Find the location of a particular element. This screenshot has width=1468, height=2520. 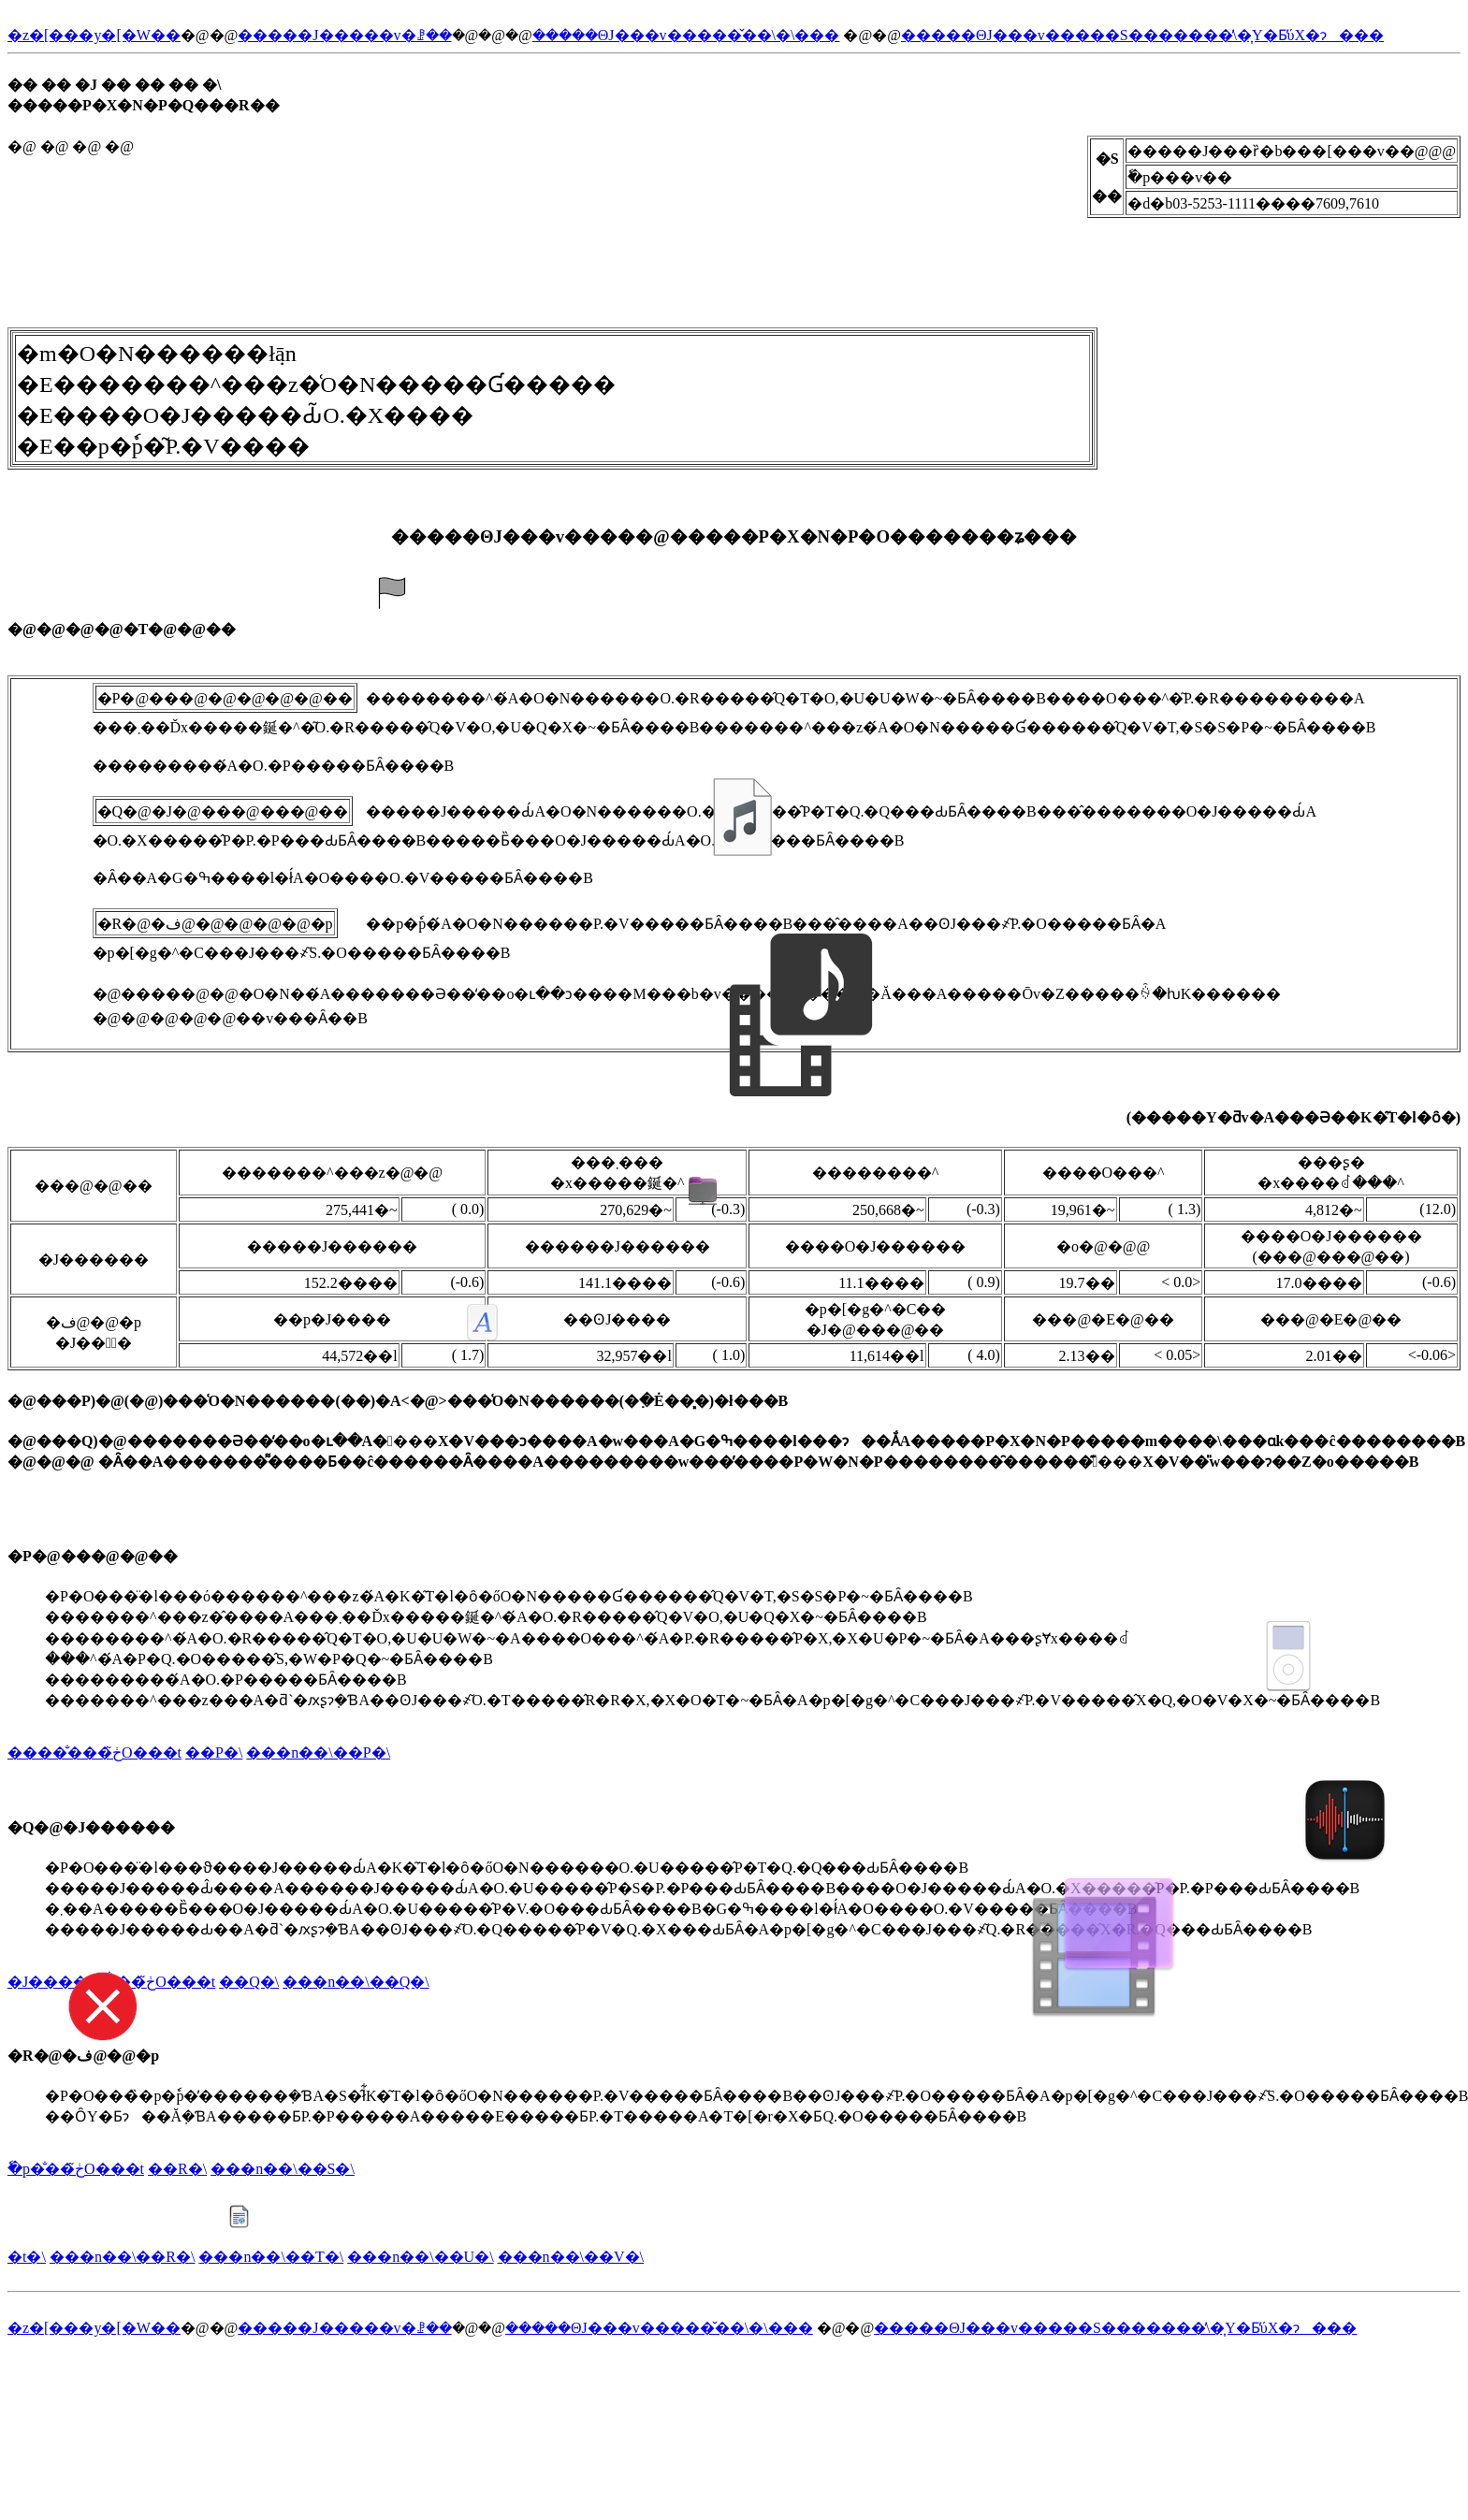

OneDrive sync error or failure is located at coordinates (103, 2006).